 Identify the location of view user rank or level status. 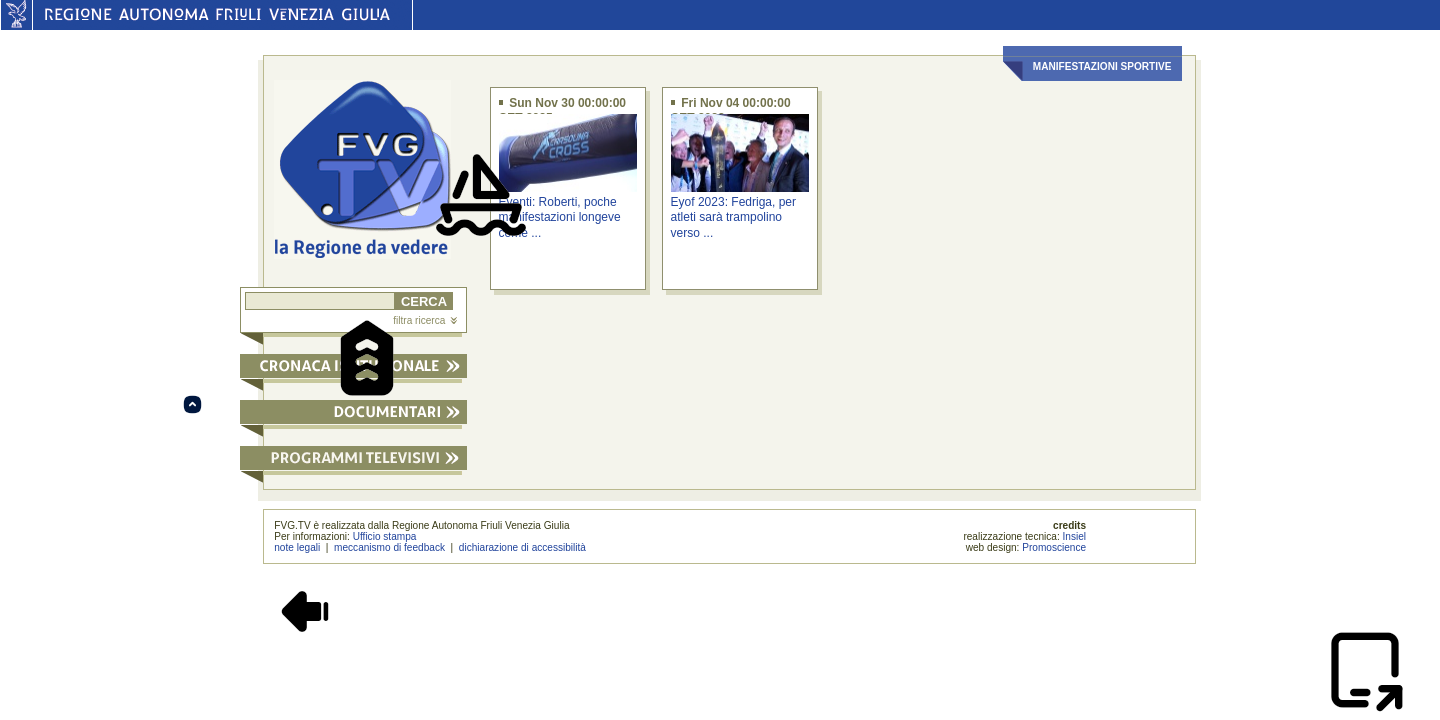
(367, 358).